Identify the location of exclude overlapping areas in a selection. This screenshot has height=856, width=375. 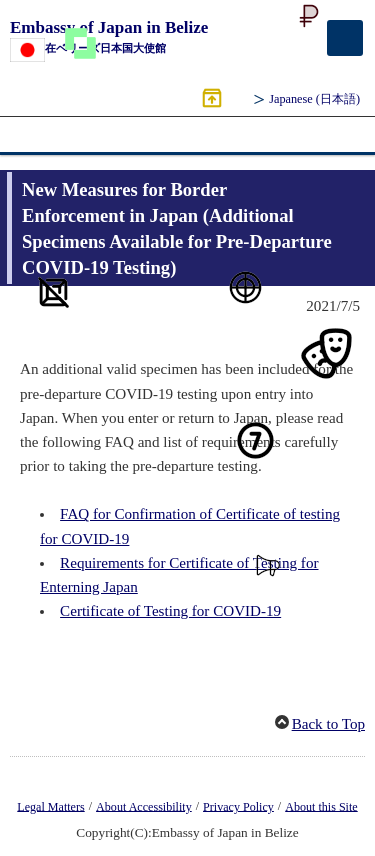
(80, 43).